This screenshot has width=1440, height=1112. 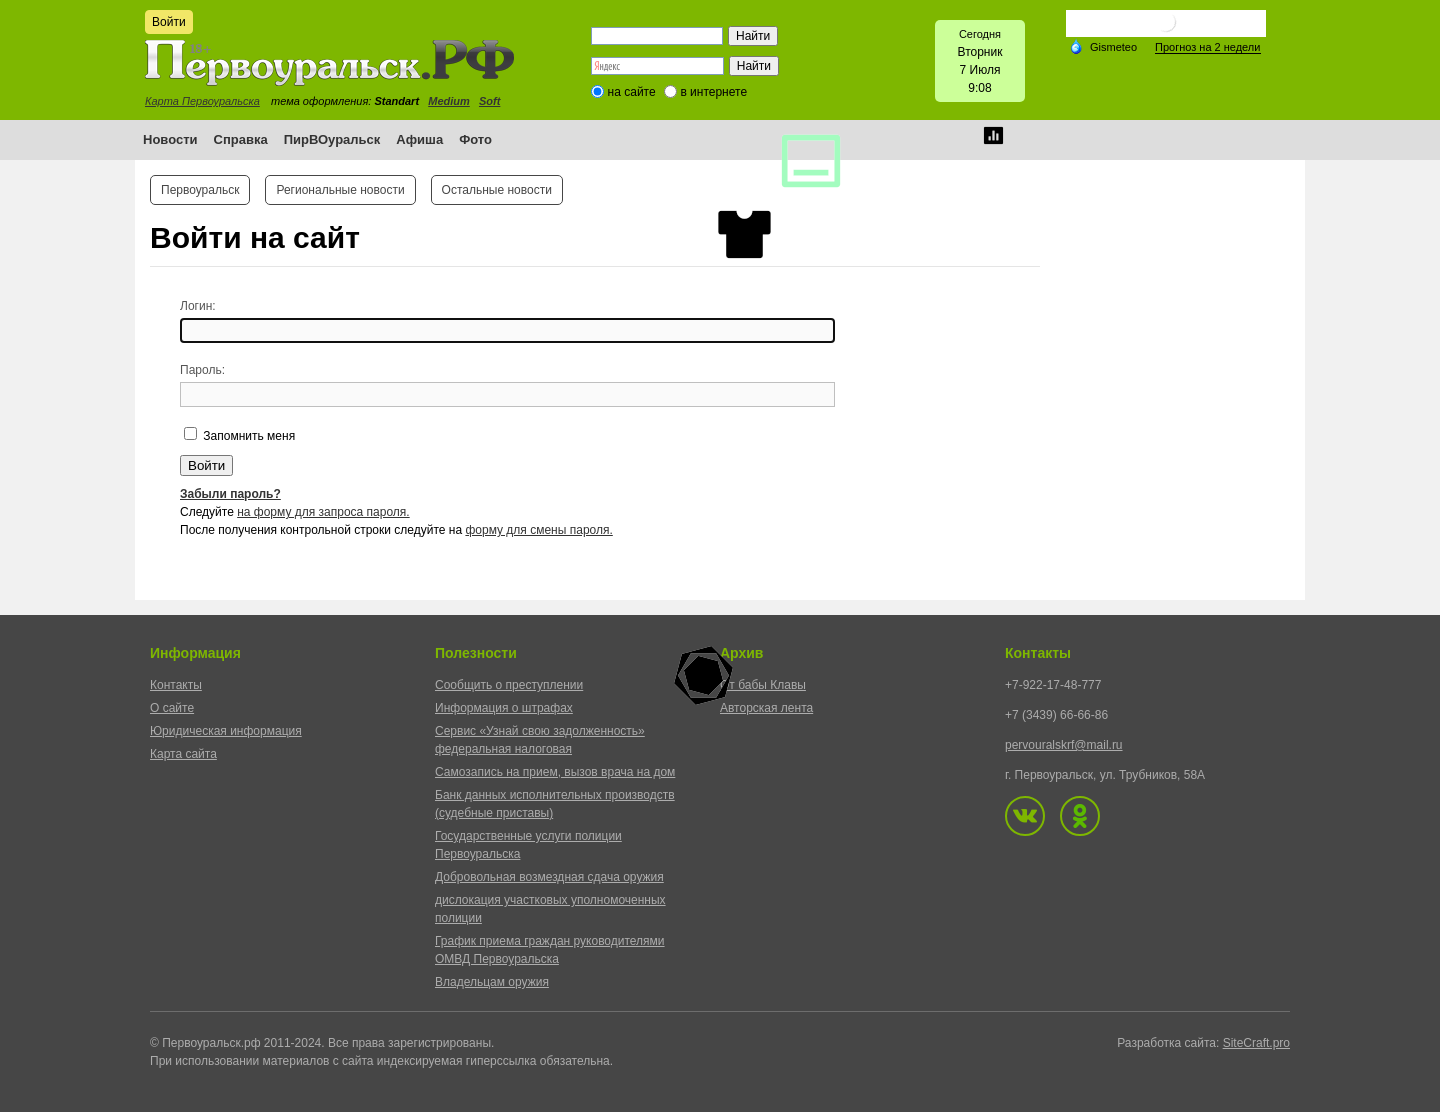 I want to click on browse clothing or apparel items, so click(x=744, y=234).